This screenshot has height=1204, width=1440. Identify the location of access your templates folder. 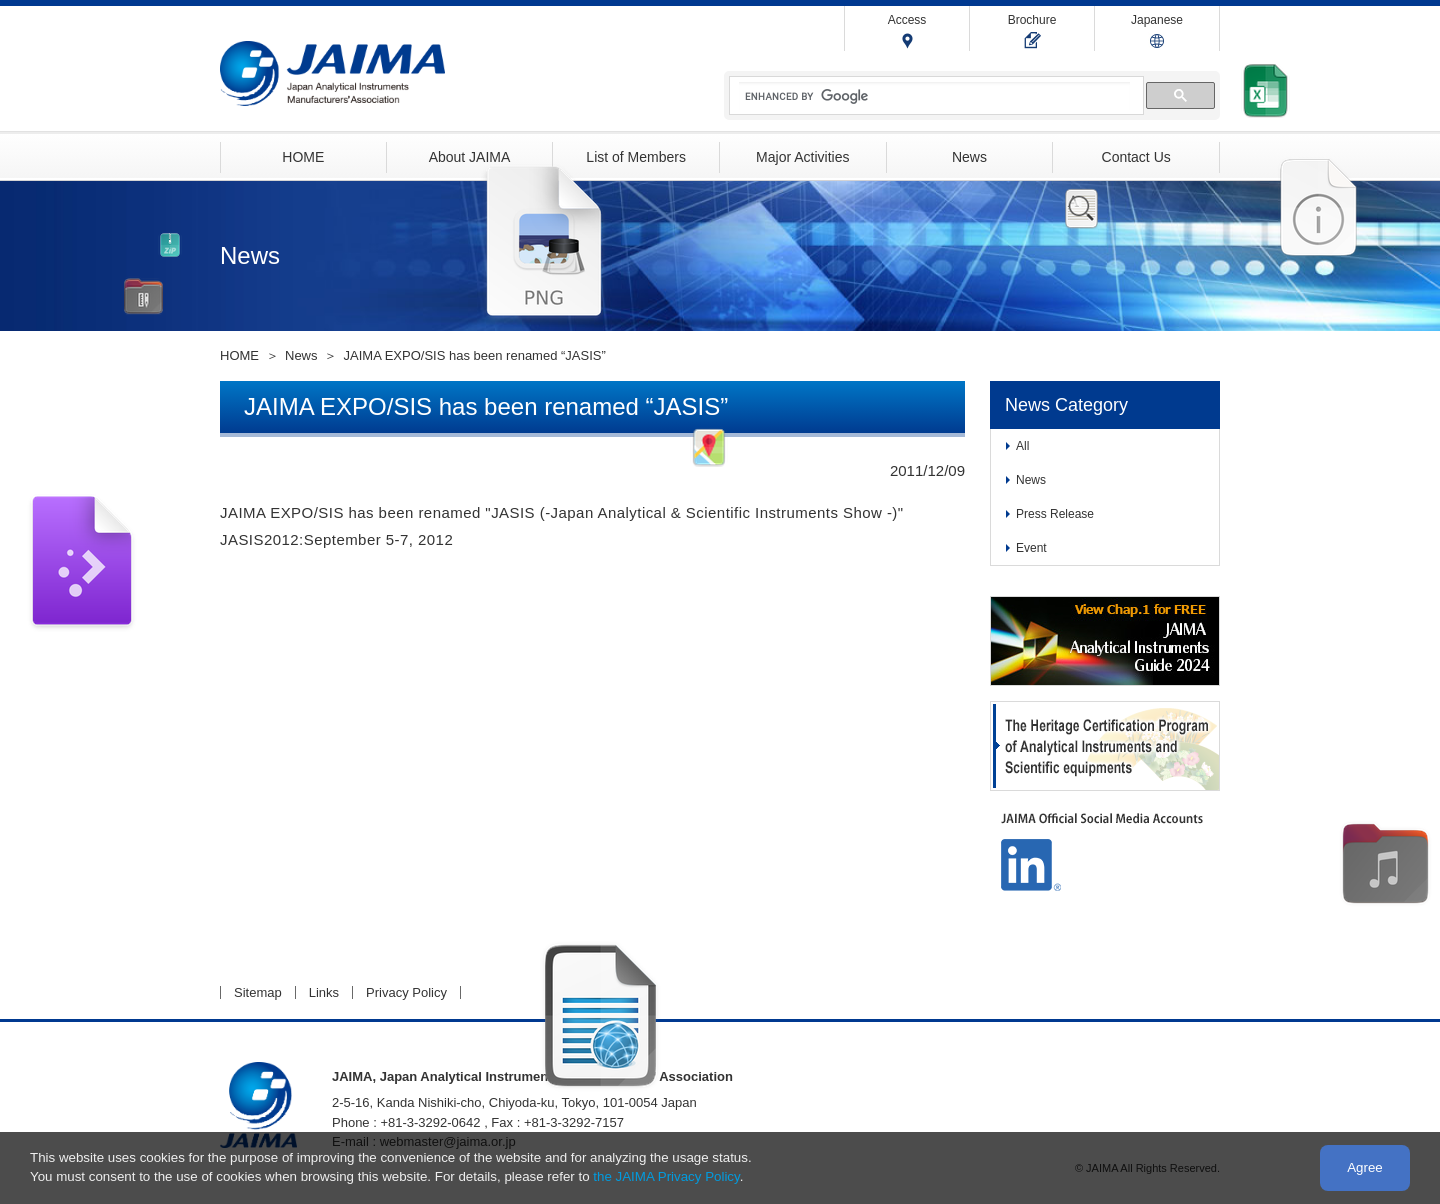
(143, 295).